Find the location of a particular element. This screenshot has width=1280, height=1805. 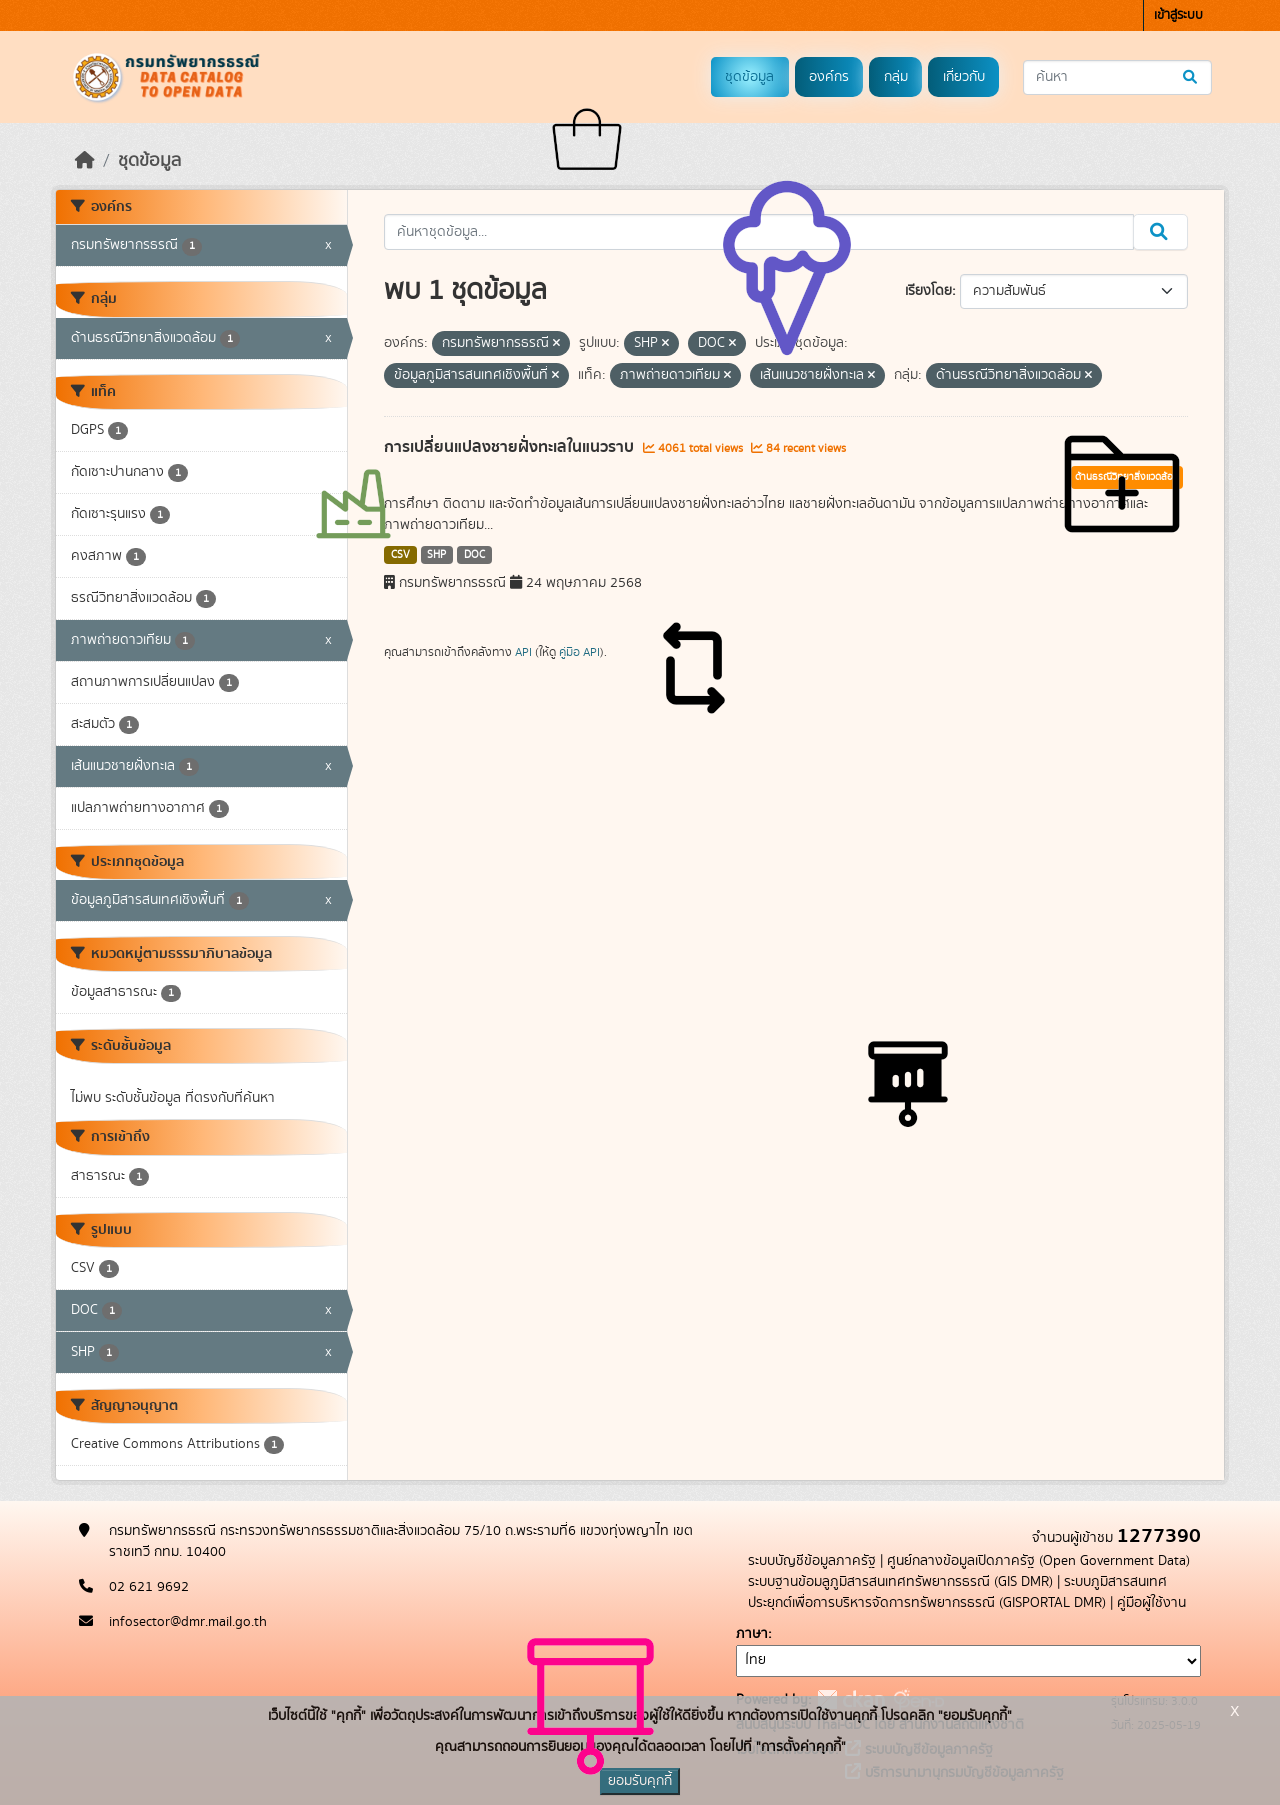

view your shopping bag is located at coordinates (587, 143).